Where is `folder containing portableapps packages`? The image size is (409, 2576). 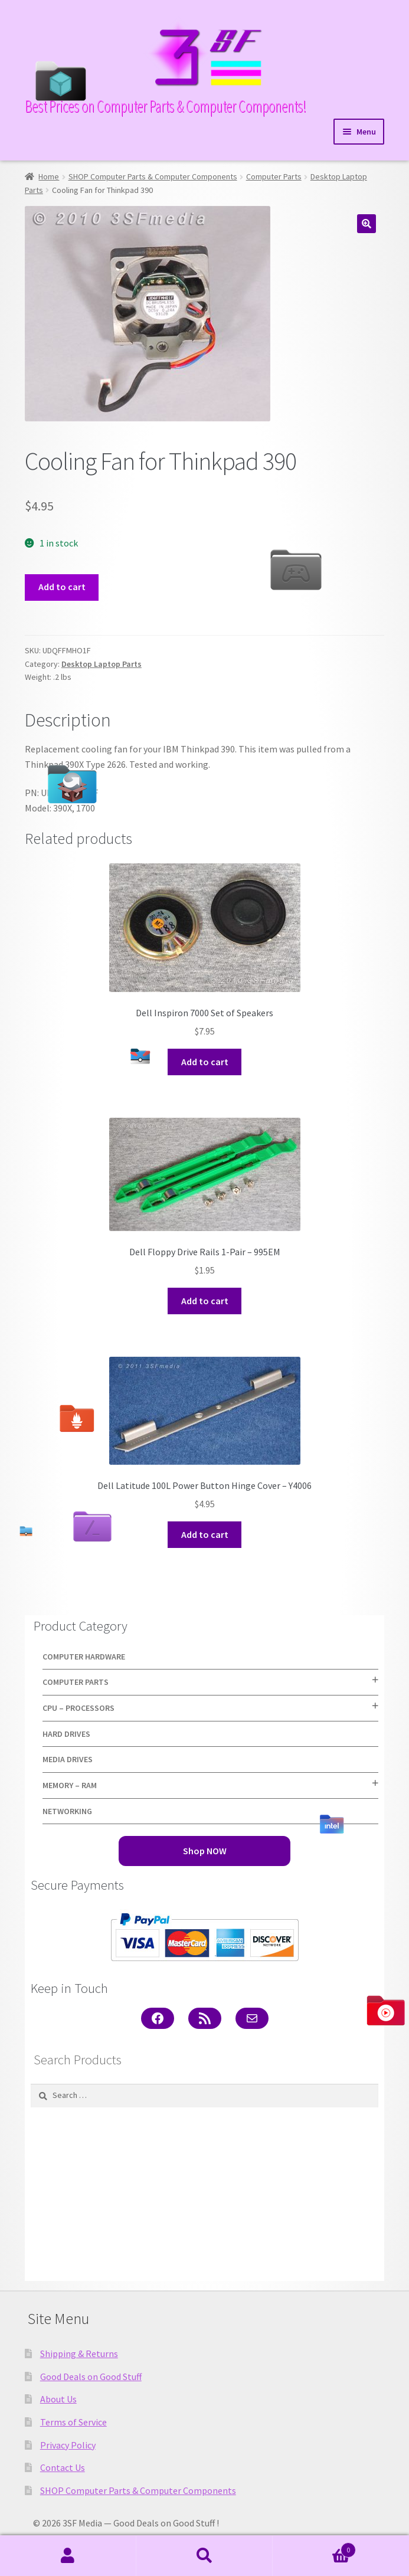
folder containing portableapps packages is located at coordinates (72, 785).